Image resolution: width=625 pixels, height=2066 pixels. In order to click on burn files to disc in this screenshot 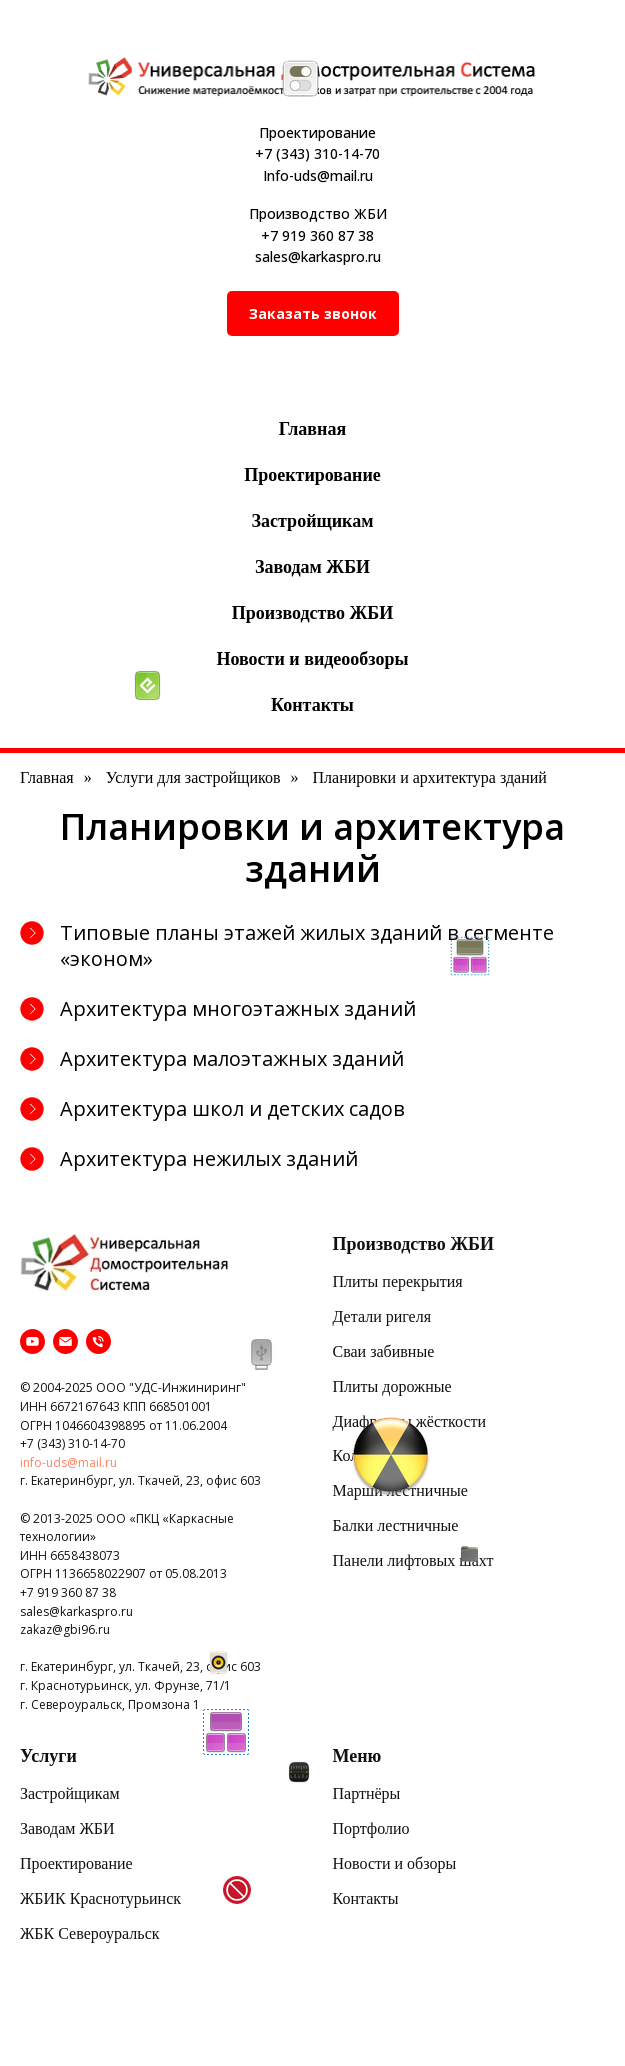, I will do `click(391, 1455)`.